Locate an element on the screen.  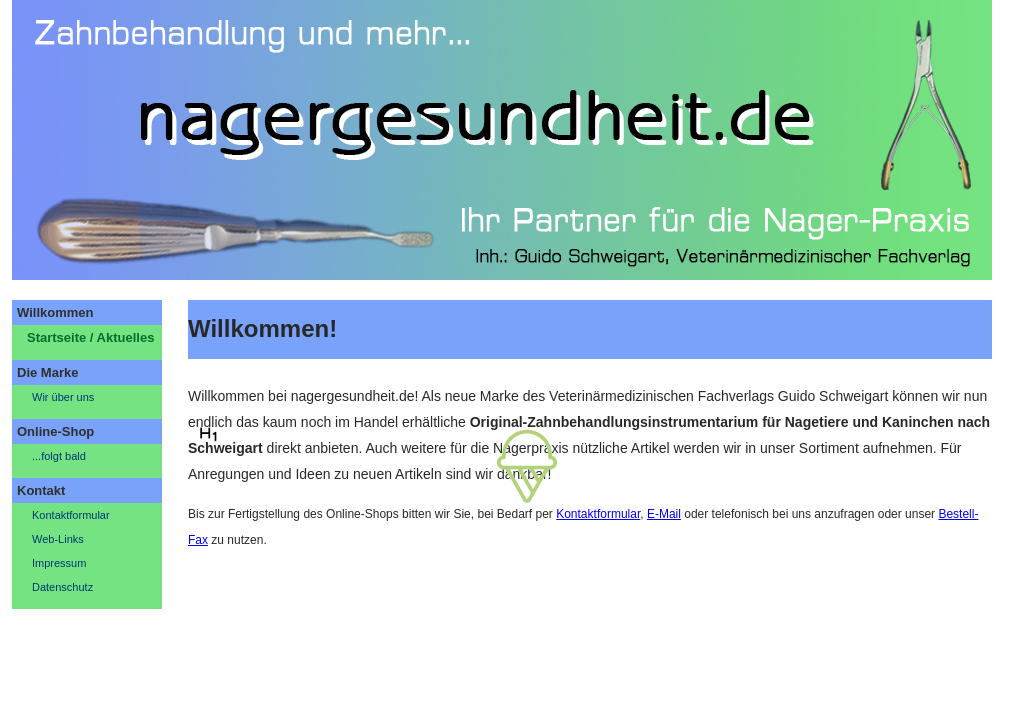
format text as heading level 1 is located at coordinates (208, 434).